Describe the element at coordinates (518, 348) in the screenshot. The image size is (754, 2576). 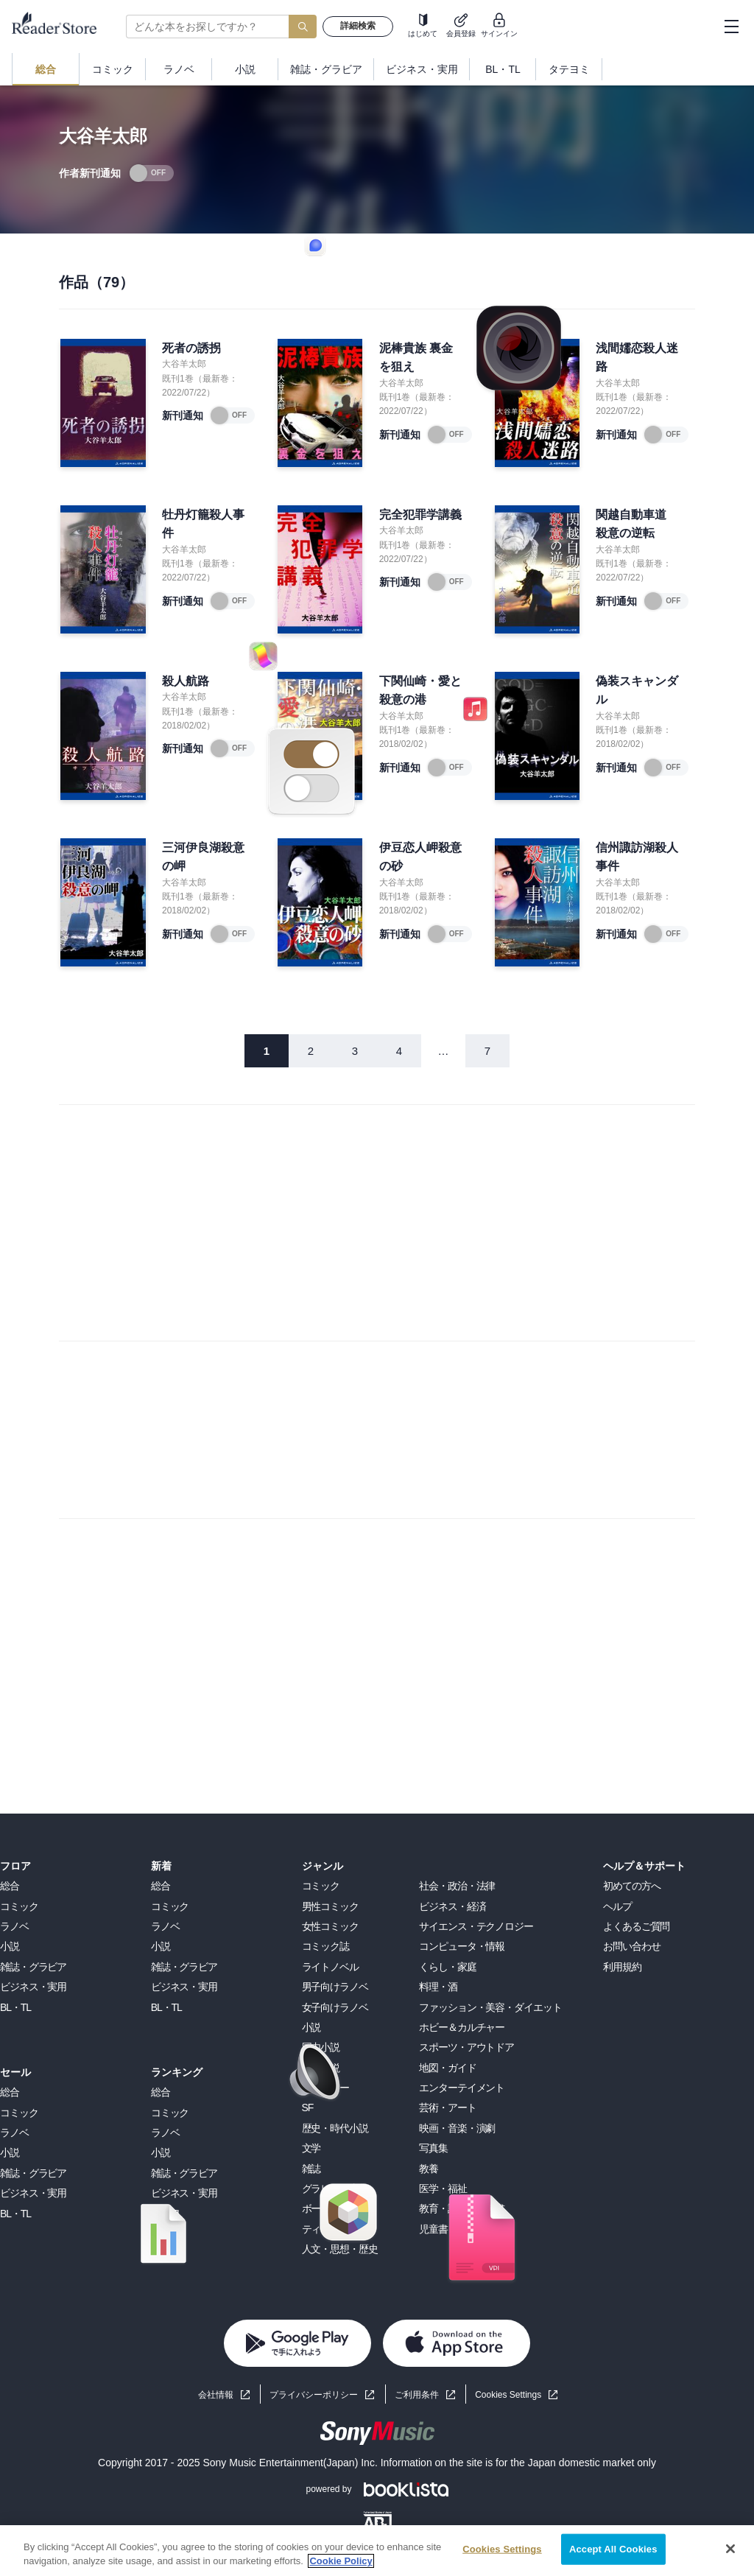
I see `open camera controls app` at that location.